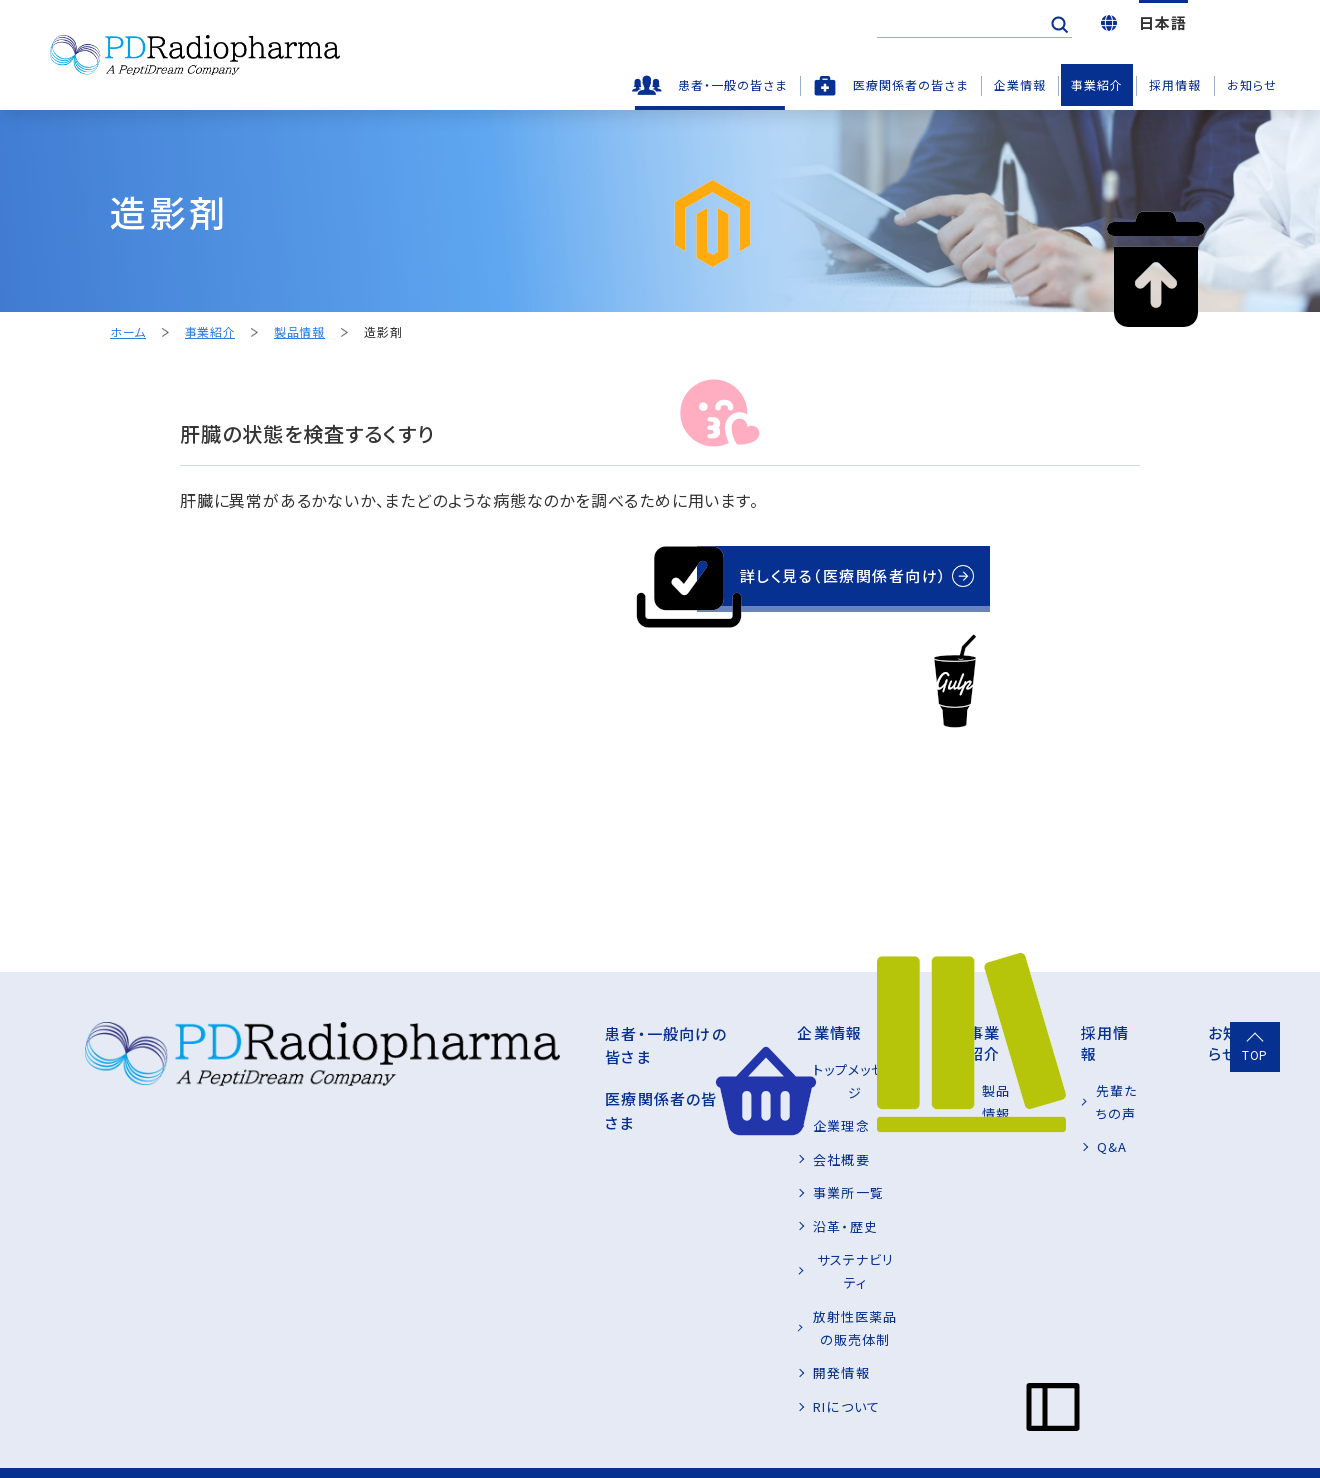 The image size is (1320, 1478). I want to click on send a kiss or flirty reaction, so click(718, 413).